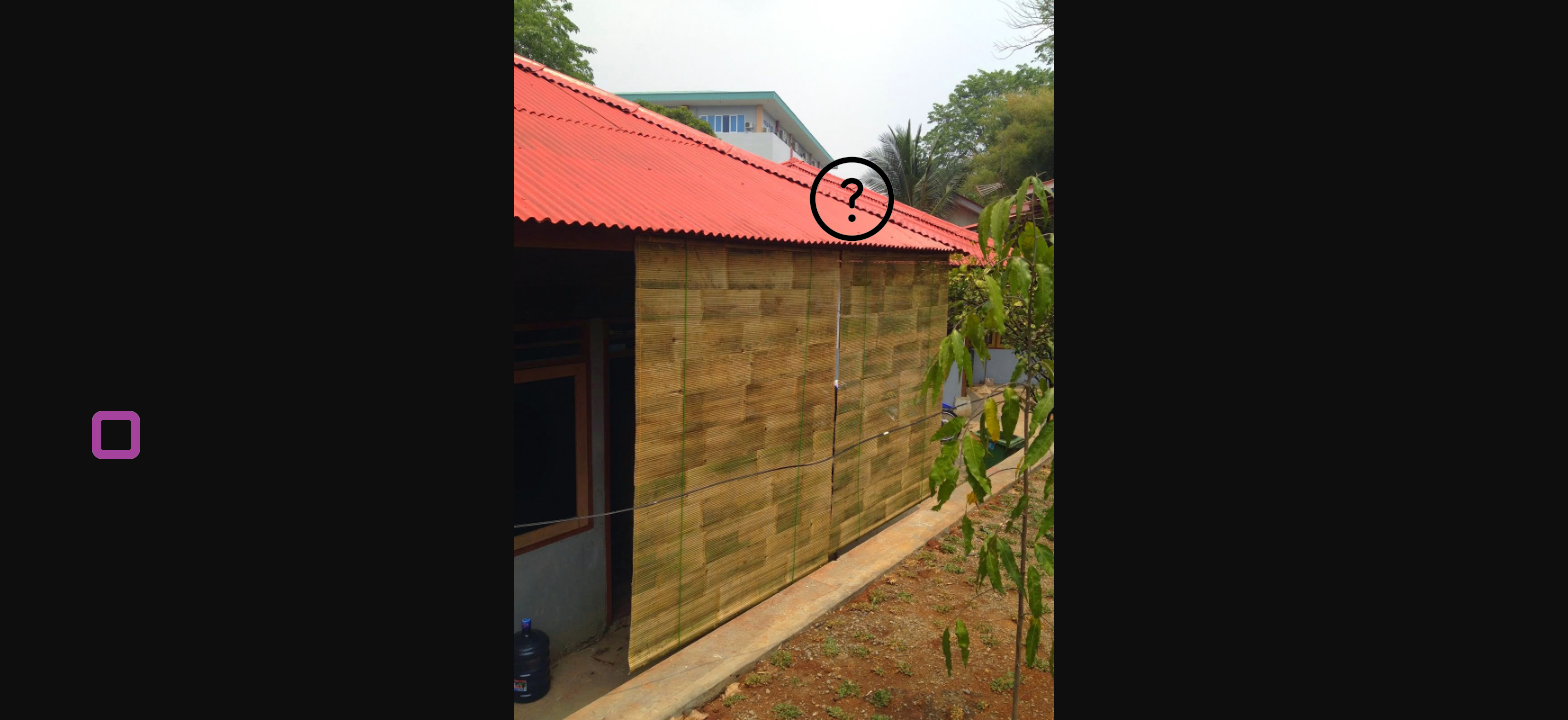  Describe the element at coordinates (852, 199) in the screenshot. I see `access help or support` at that location.